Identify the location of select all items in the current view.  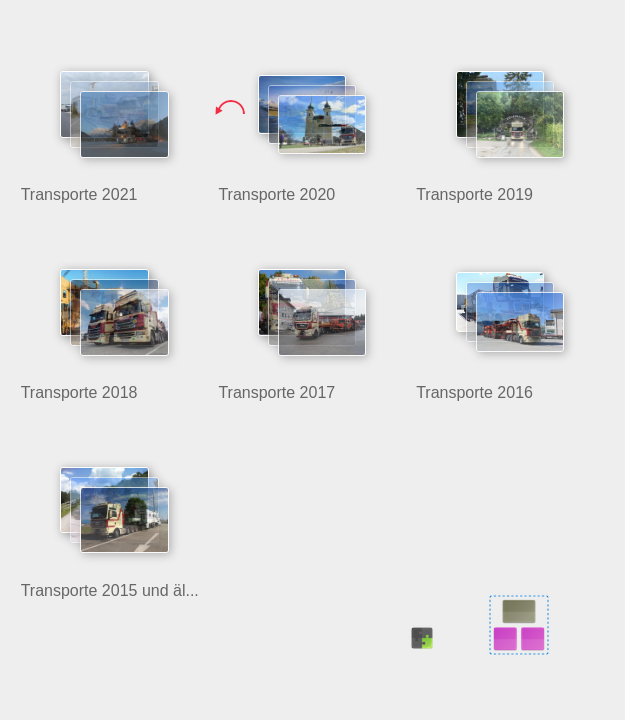
(519, 625).